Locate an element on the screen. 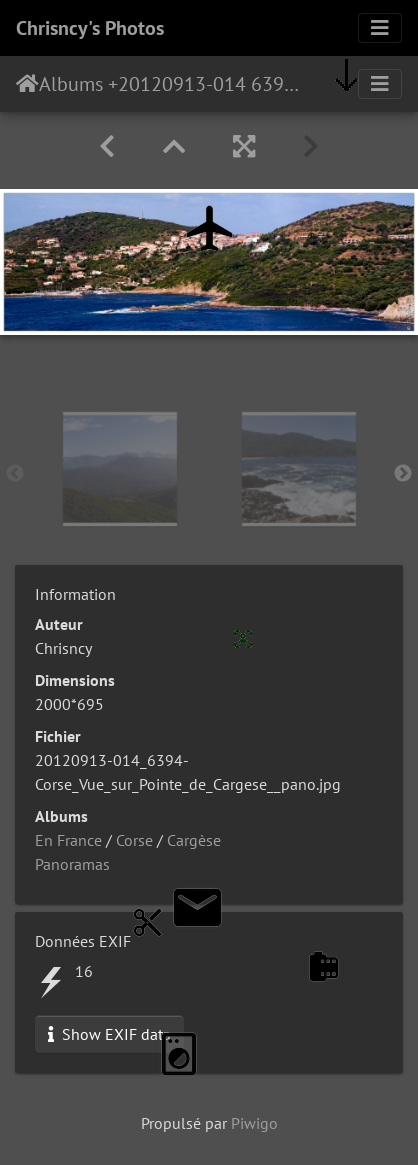 This screenshot has height=1165, width=418. cut selected content to clipboard is located at coordinates (147, 922).